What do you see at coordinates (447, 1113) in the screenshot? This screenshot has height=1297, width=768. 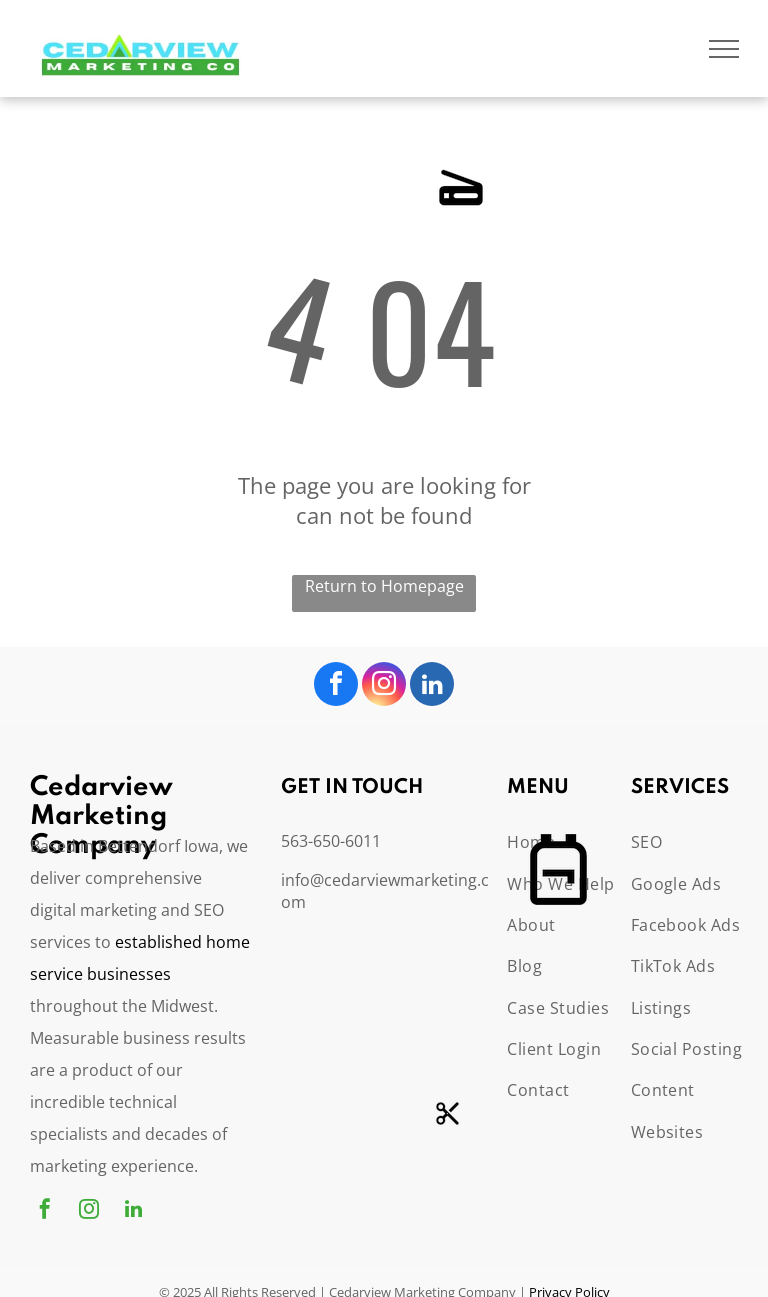 I see `cut selected content to clipboard` at bounding box center [447, 1113].